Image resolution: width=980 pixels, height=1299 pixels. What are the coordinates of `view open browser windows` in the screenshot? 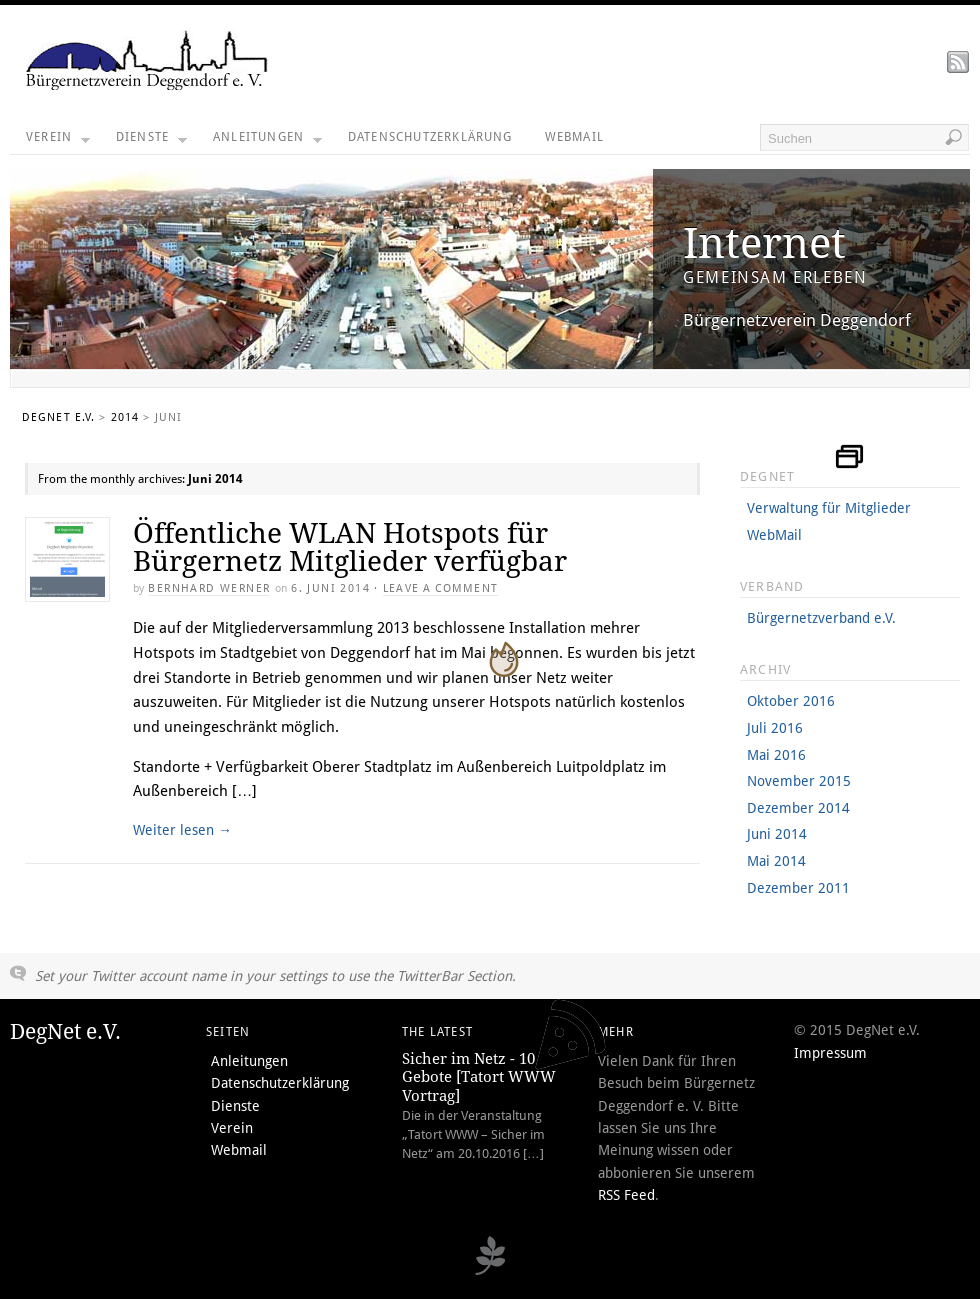 It's located at (849, 456).